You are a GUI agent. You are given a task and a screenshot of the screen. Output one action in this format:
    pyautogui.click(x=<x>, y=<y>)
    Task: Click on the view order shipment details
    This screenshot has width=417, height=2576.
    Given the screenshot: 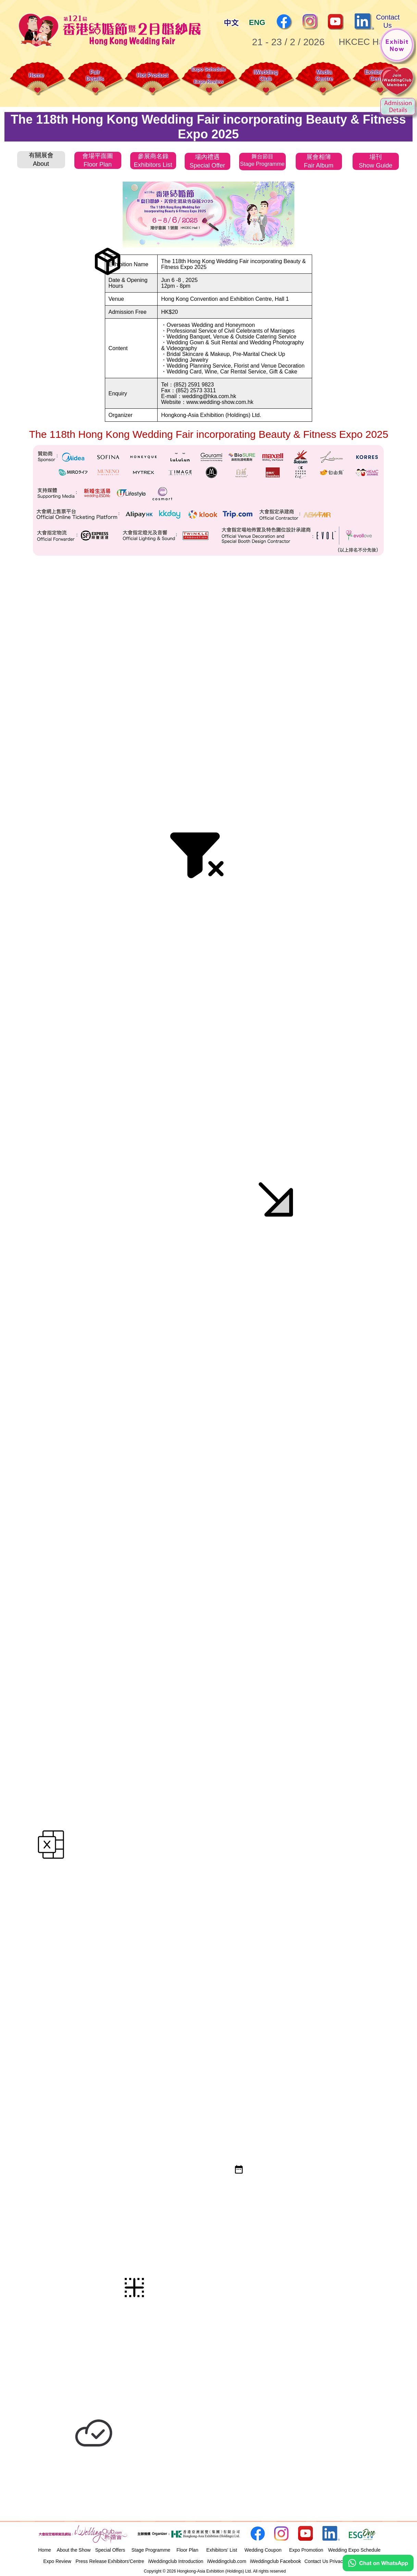 What is the action you would take?
    pyautogui.click(x=108, y=261)
    